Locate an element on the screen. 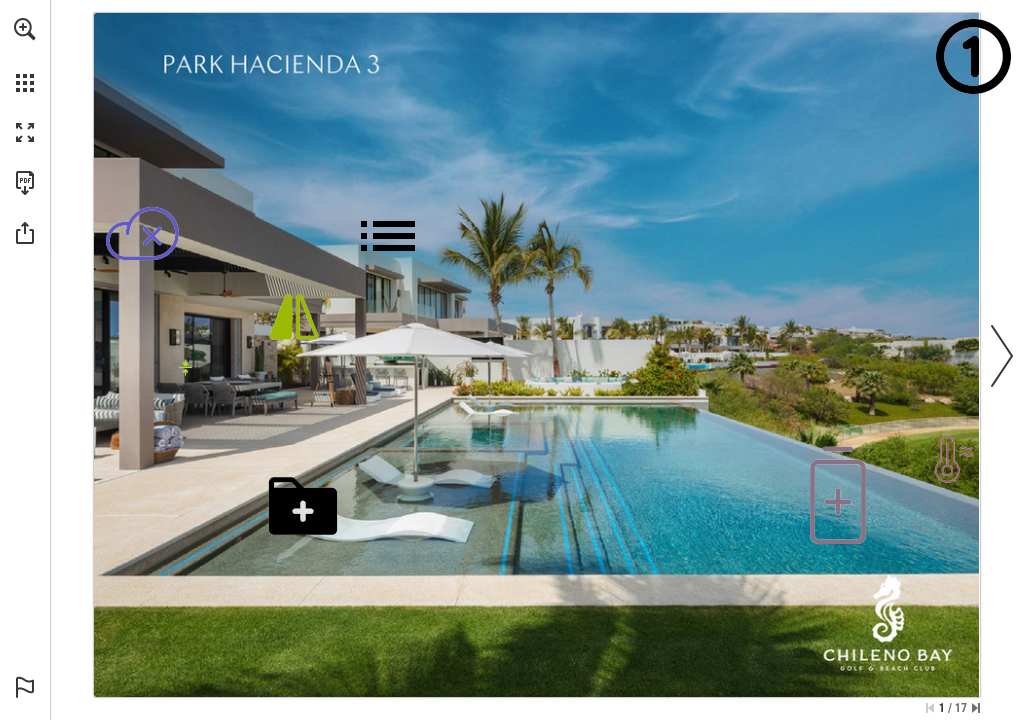 The width and height of the screenshot is (1024, 720). add a new battery or power source is located at coordinates (838, 497).